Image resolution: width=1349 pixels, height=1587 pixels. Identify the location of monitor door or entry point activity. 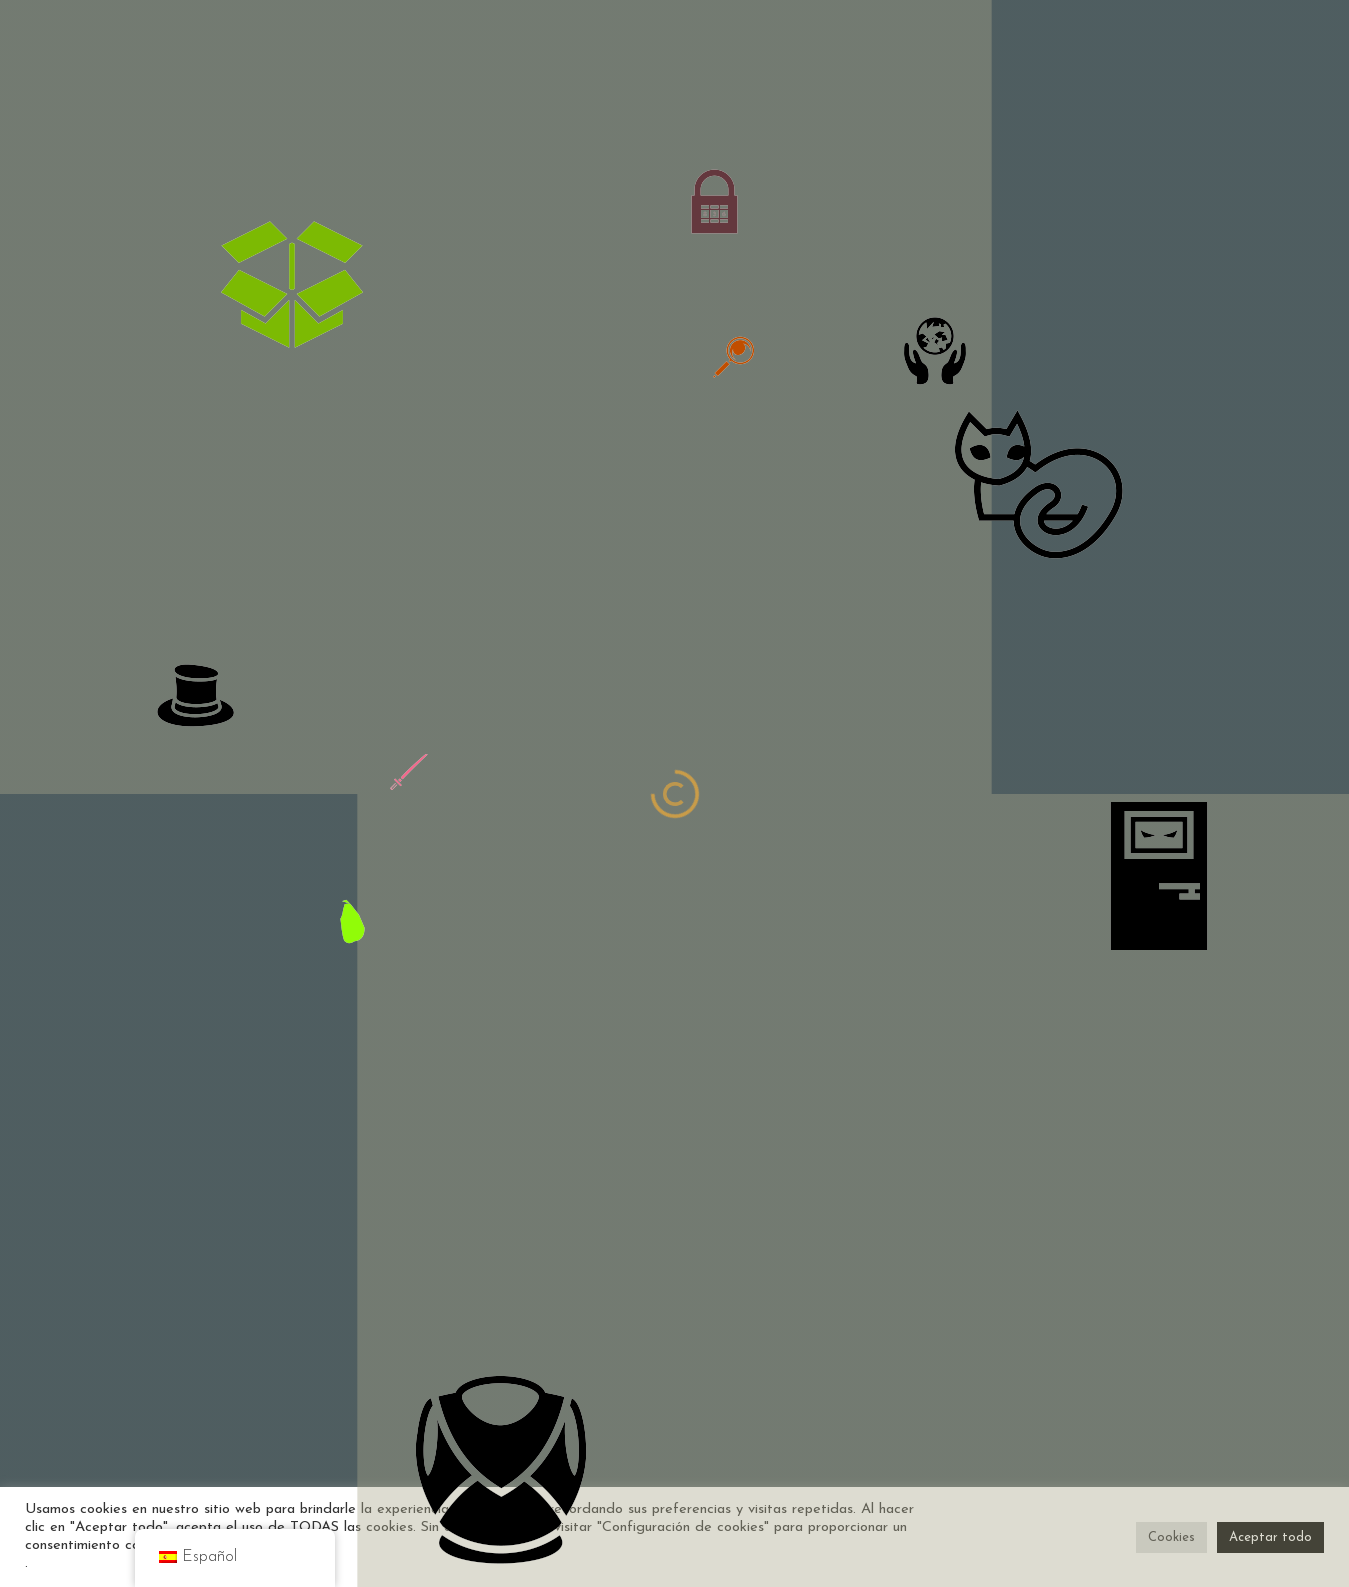
(1159, 876).